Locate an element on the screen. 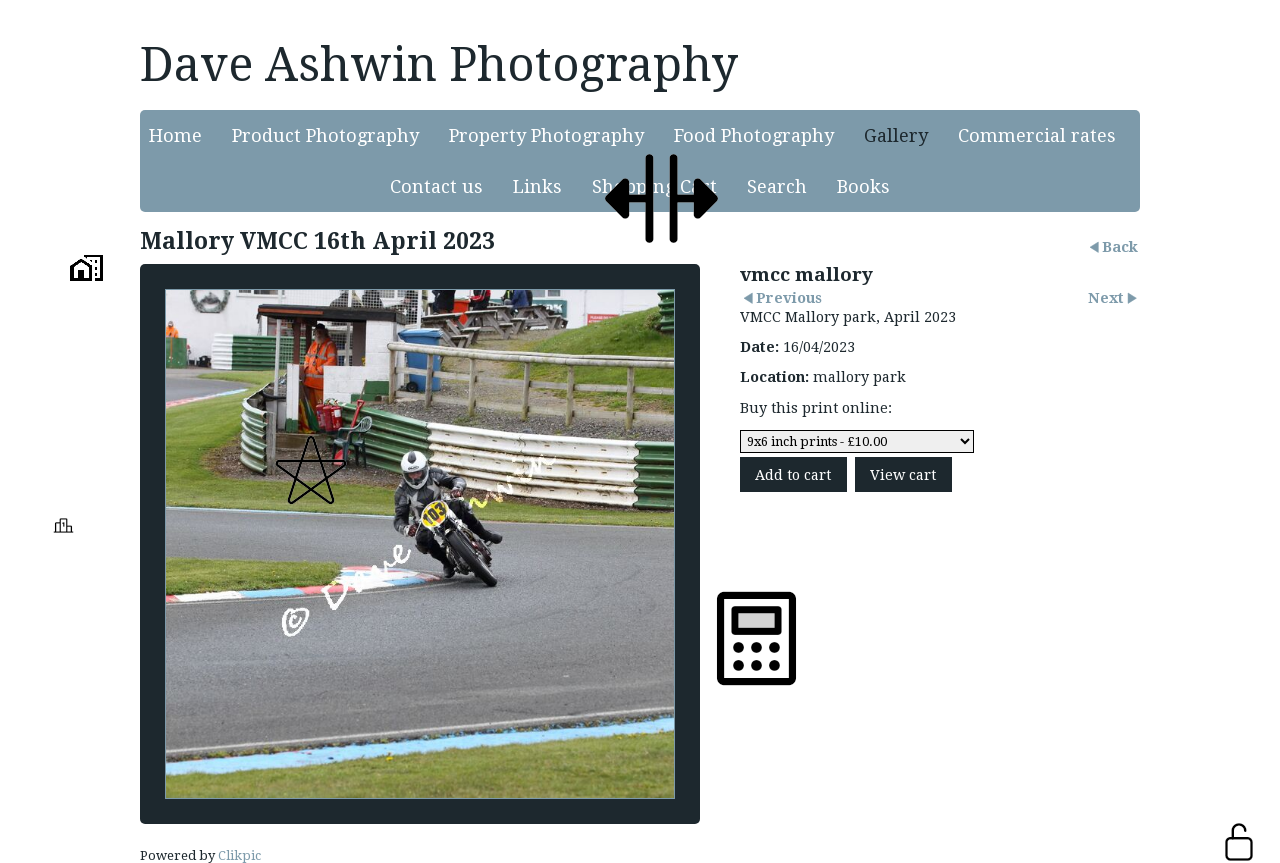 The height and width of the screenshot is (863, 1280). open the calculator app is located at coordinates (756, 638).